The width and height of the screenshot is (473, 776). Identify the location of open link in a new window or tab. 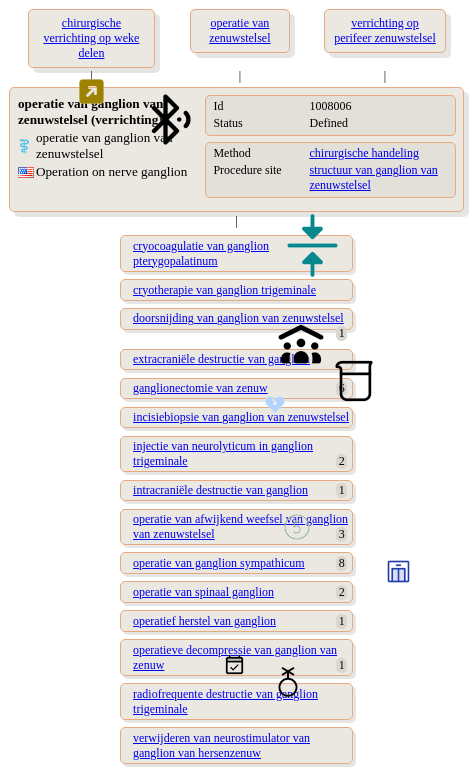
(91, 91).